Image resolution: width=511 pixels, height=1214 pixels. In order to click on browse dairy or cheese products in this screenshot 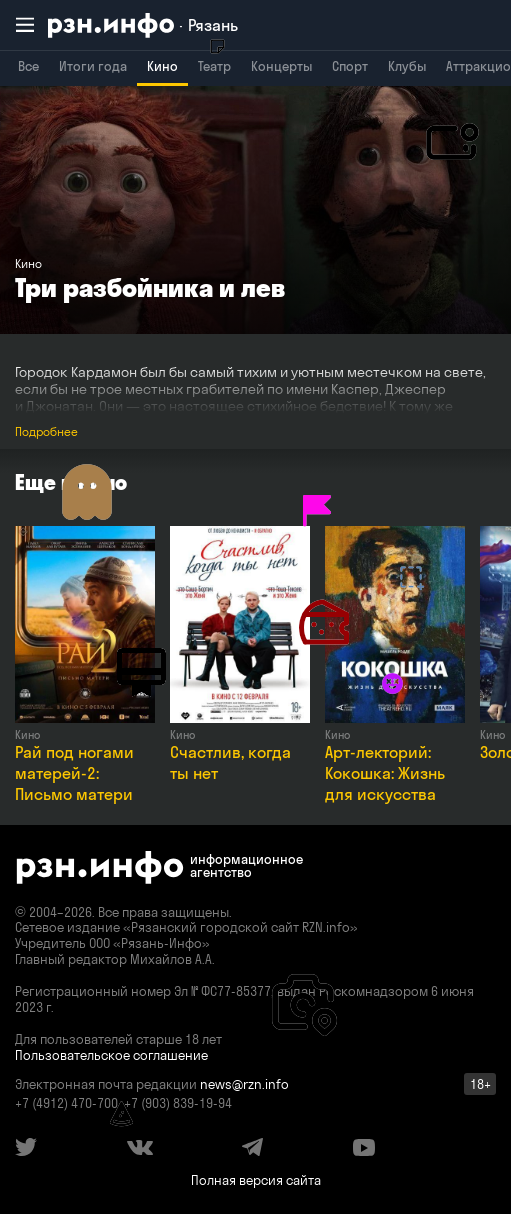, I will do `click(324, 622)`.